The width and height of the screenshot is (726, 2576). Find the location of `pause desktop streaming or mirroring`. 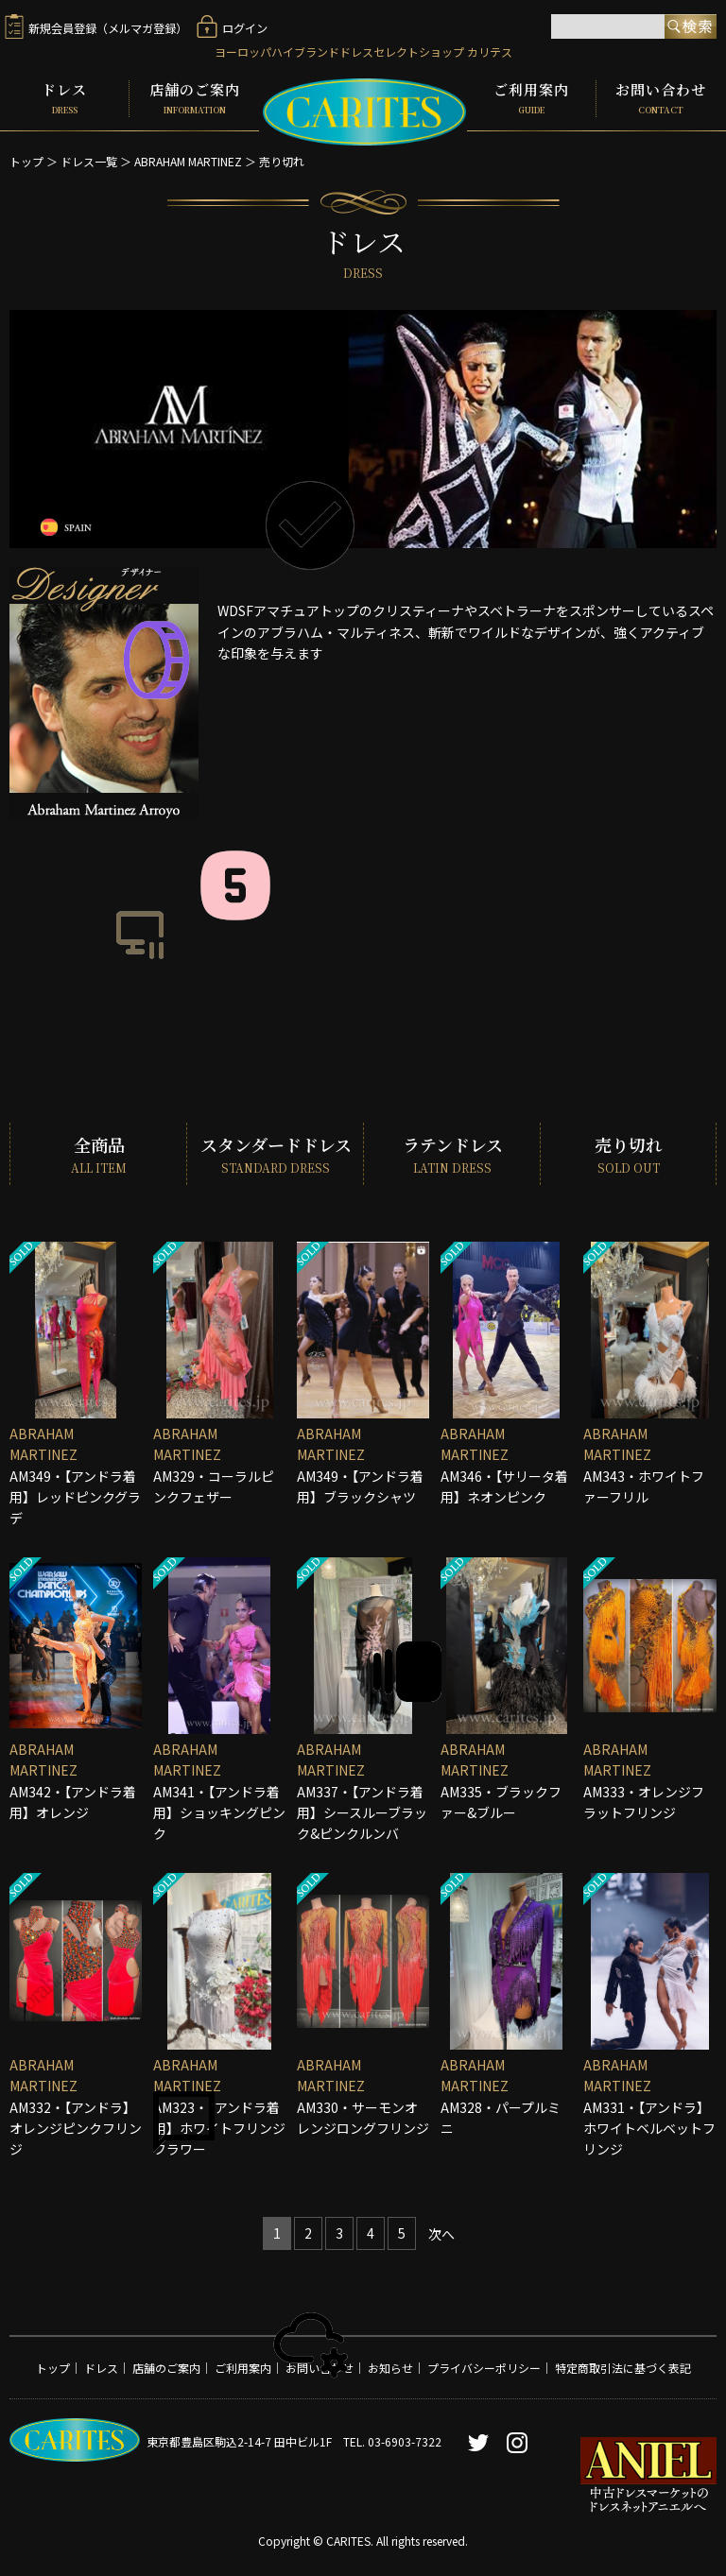

pause desktop streaming or mirroring is located at coordinates (140, 933).